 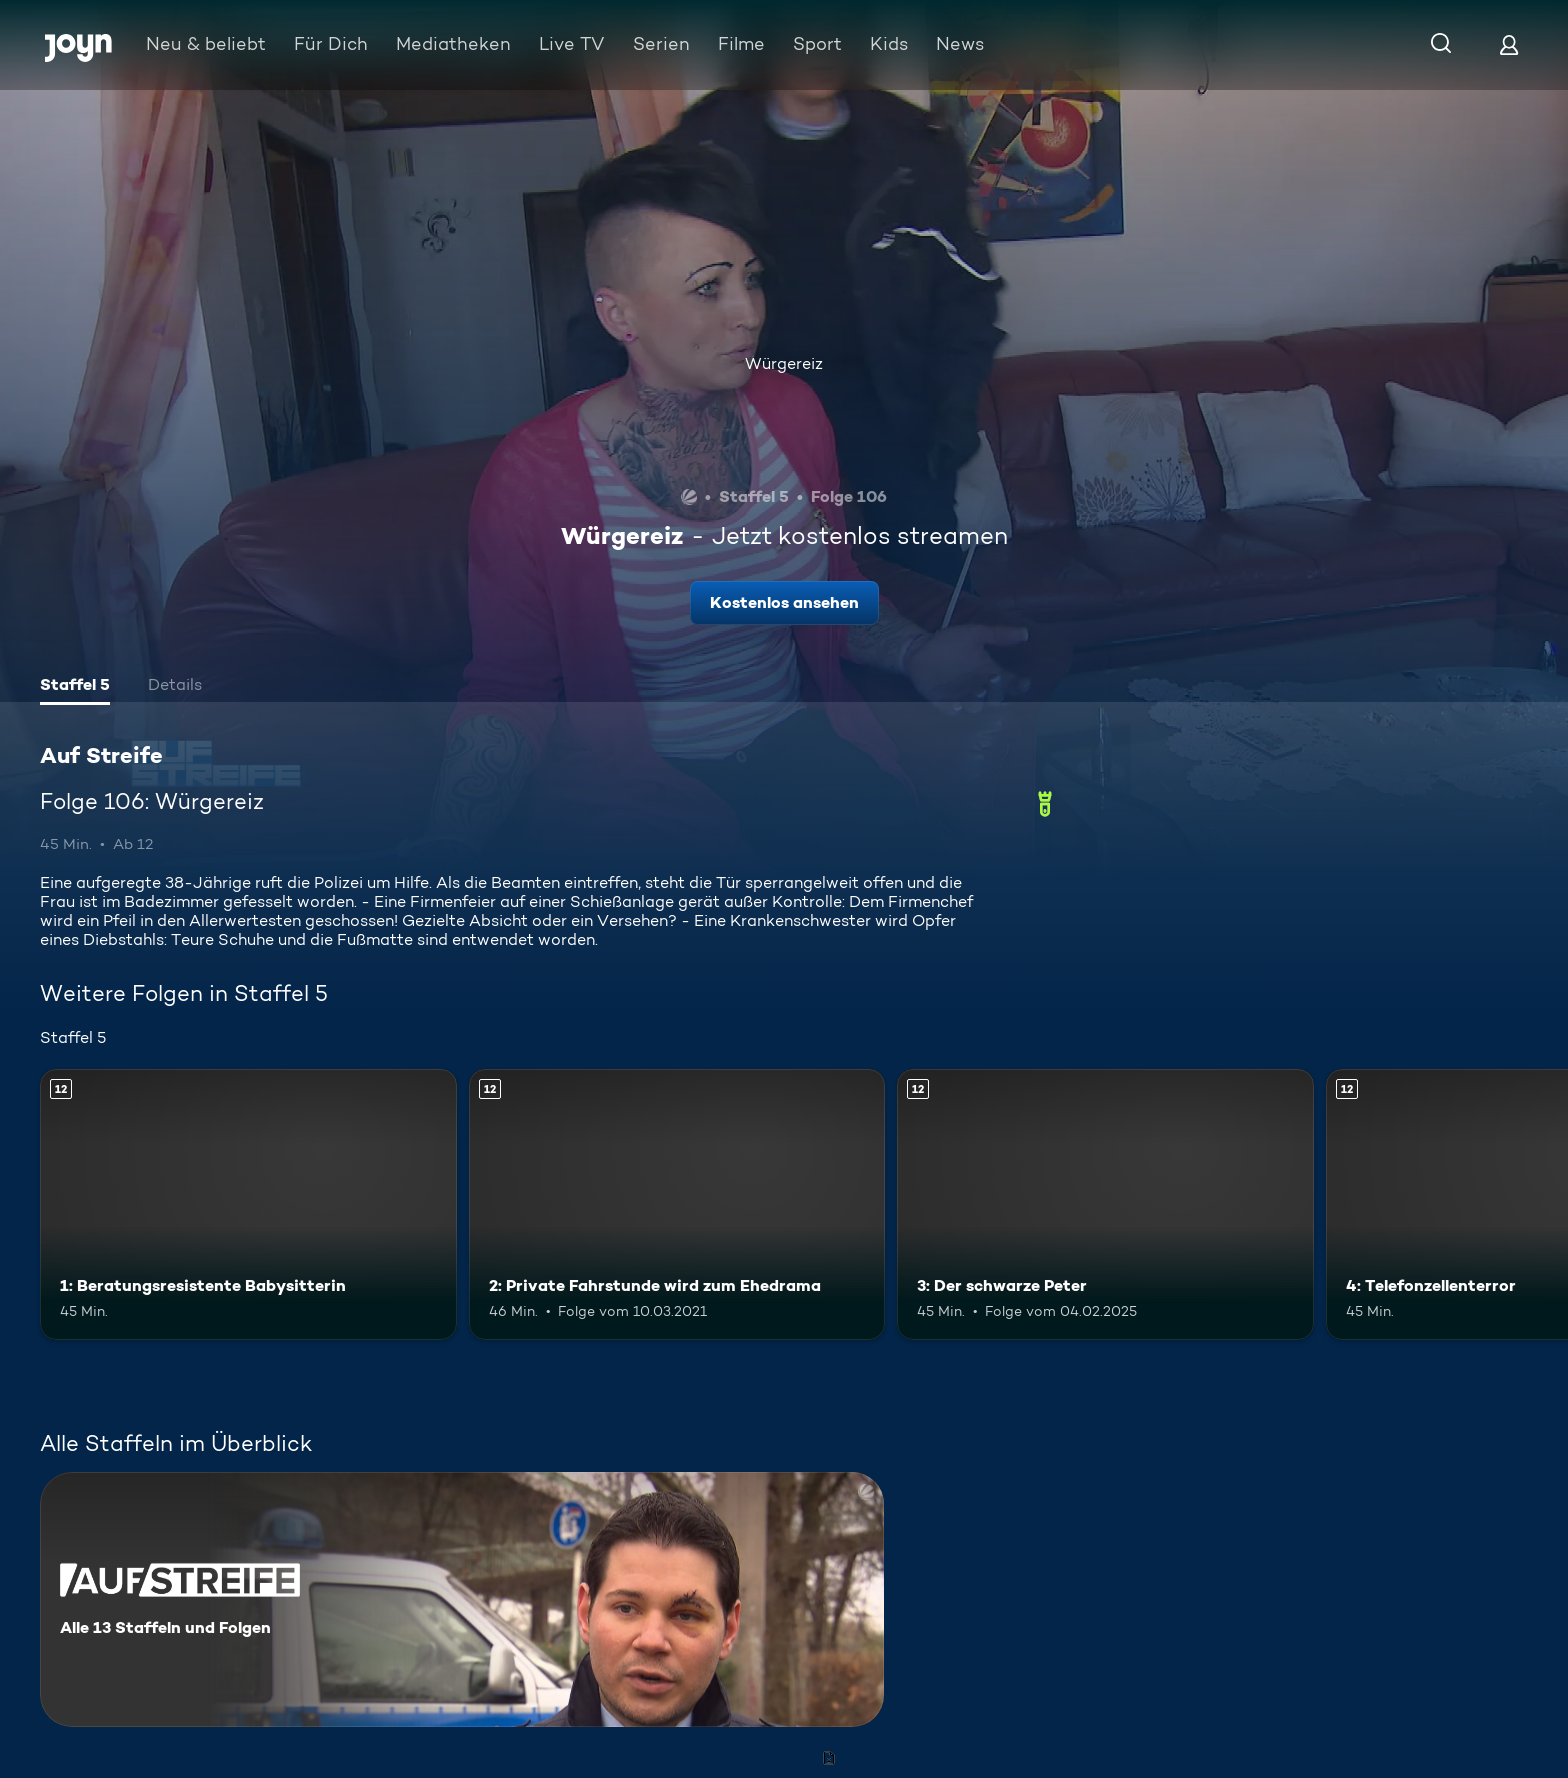 I want to click on electric razor or shaver tool, so click(x=1045, y=804).